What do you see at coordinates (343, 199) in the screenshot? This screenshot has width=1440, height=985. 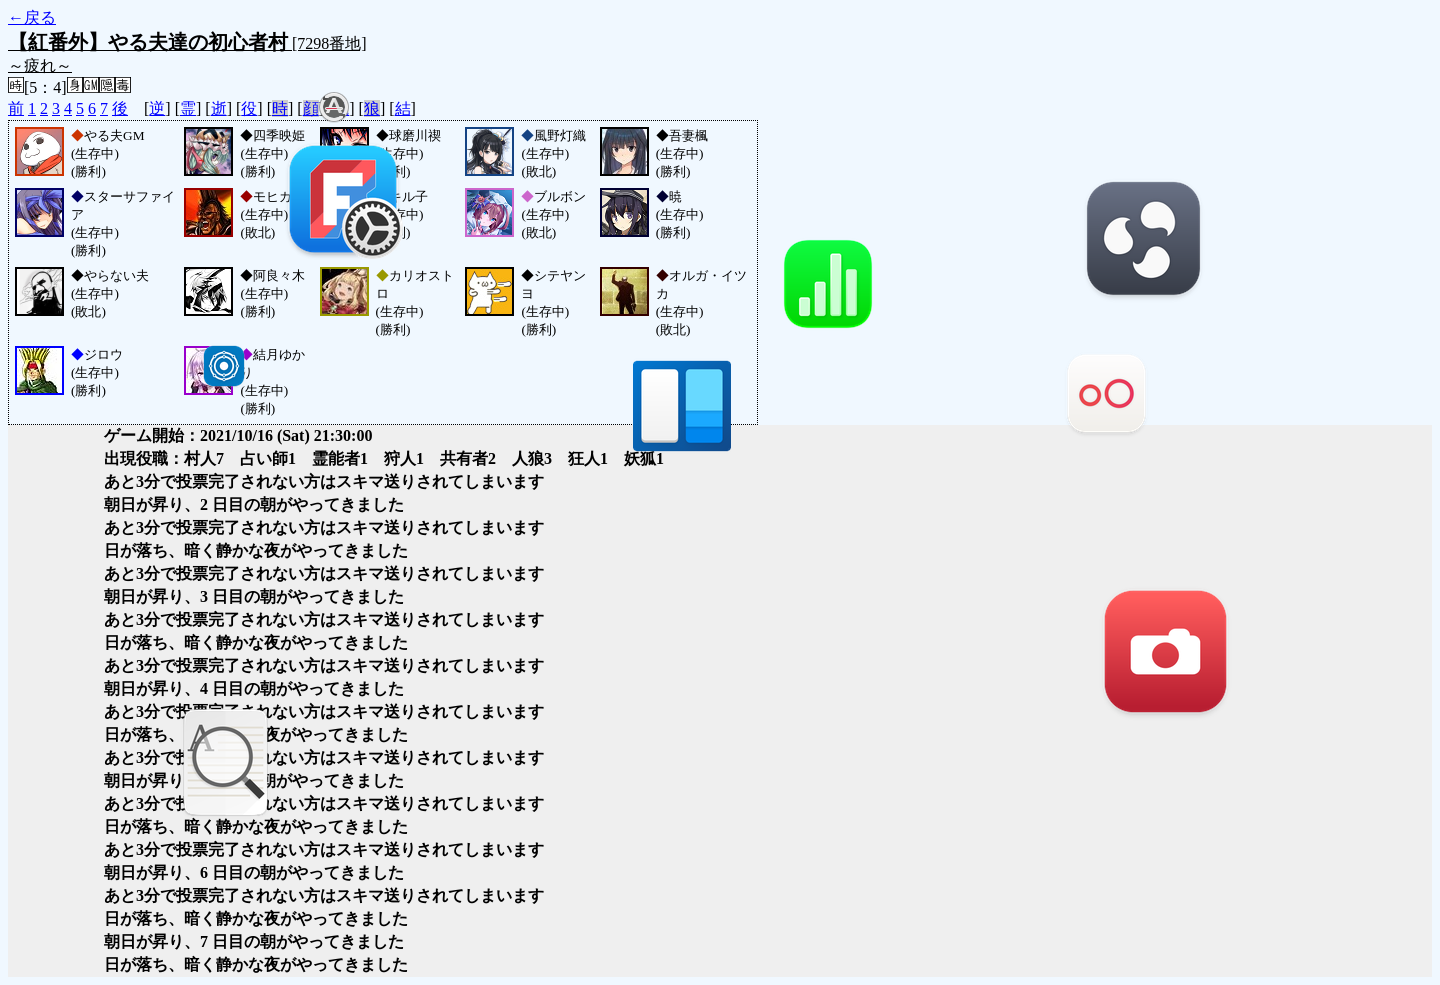 I see `open FreeCAD Link application` at bounding box center [343, 199].